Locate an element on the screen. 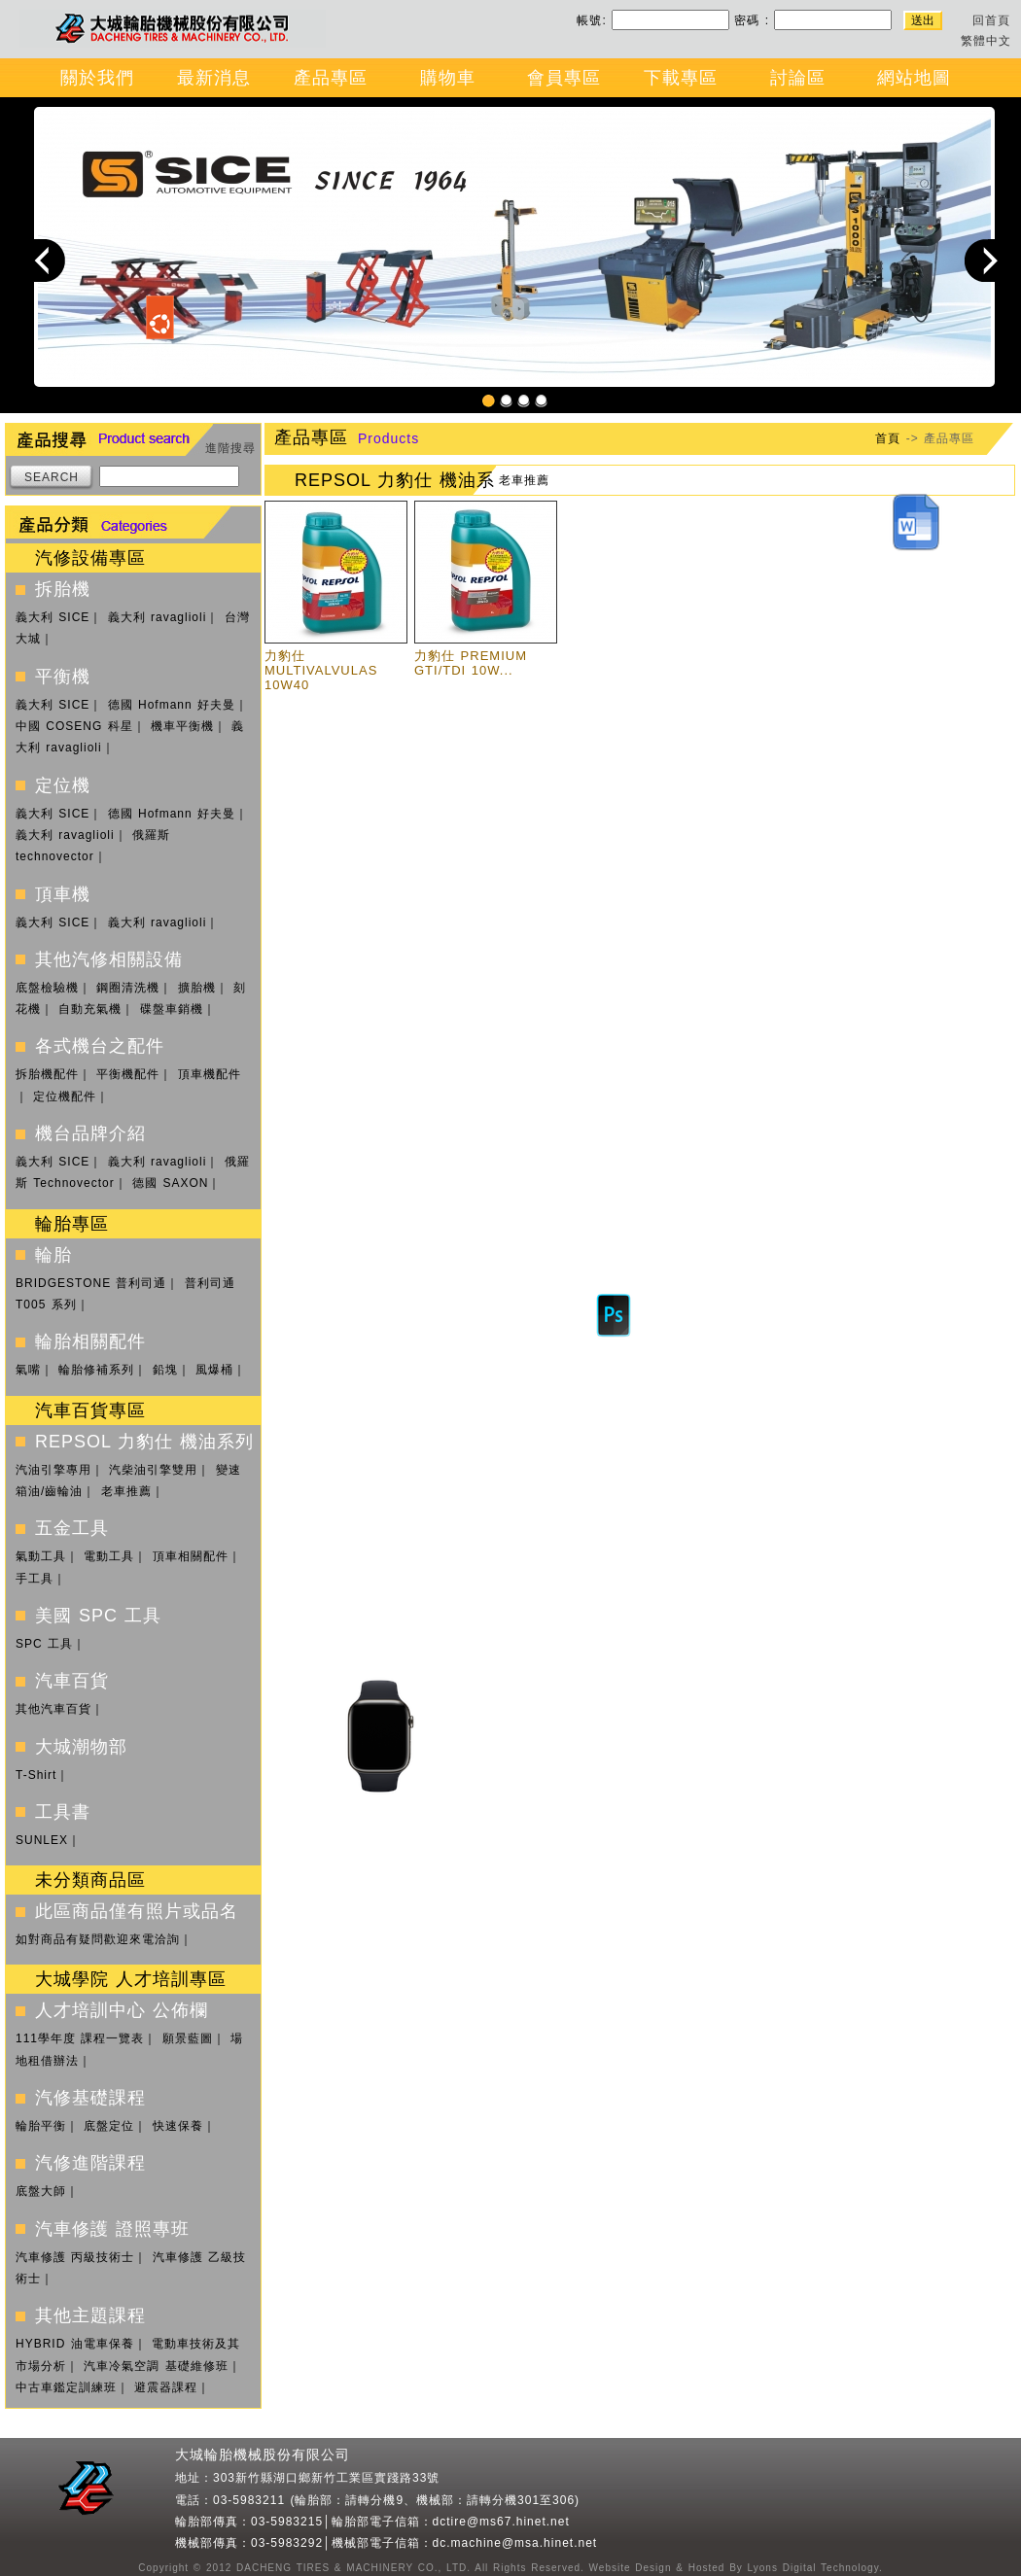 The image size is (1021, 2576). adobe photoshop file type indicator is located at coordinates (614, 1315).